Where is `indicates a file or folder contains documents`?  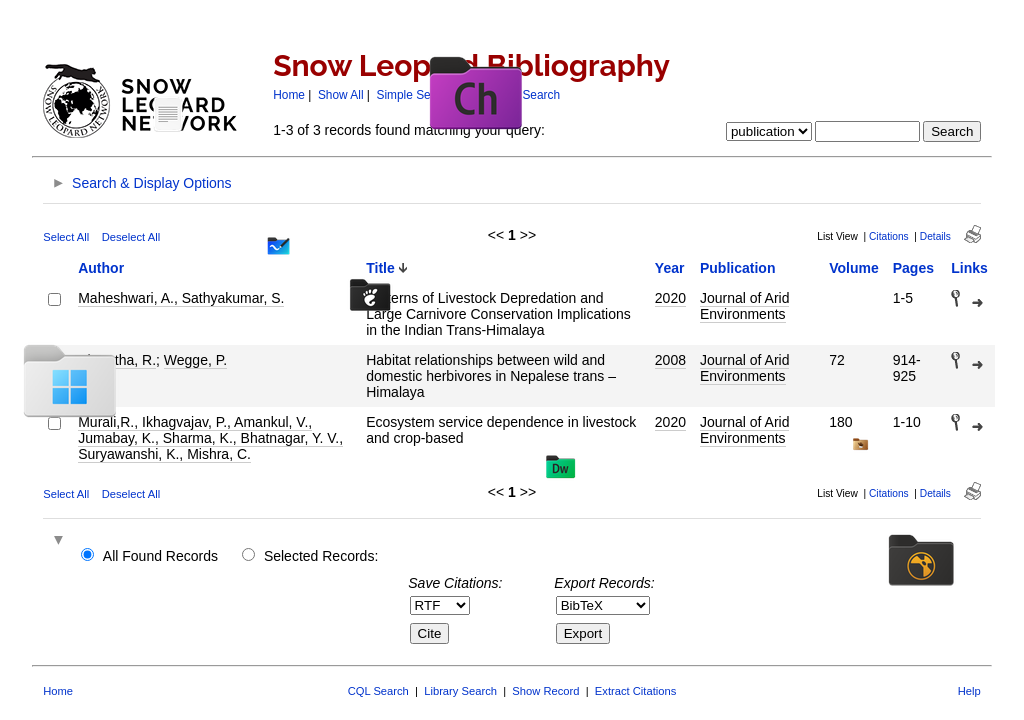
indicates a file or folder contains documents is located at coordinates (168, 114).